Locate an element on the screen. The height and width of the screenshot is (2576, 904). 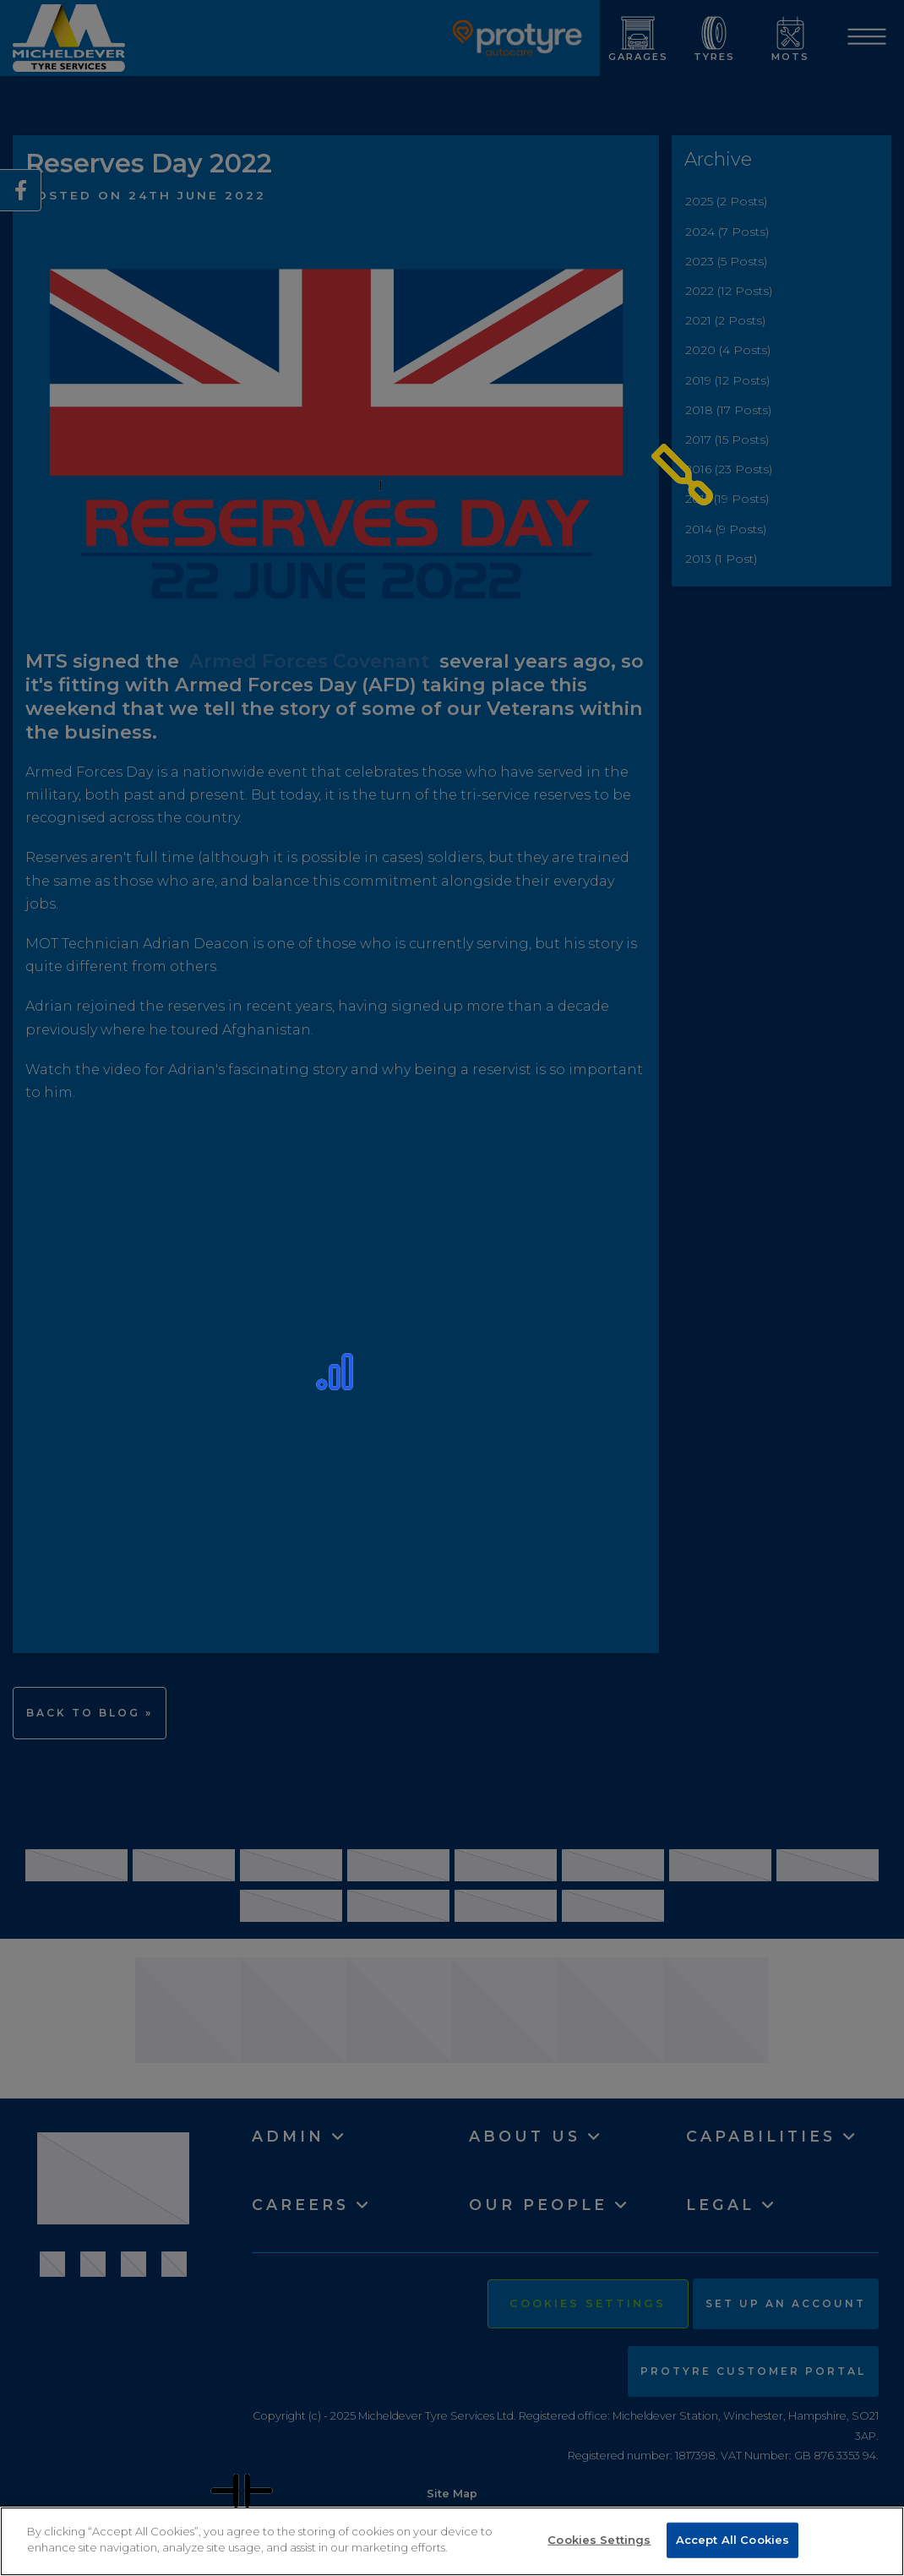
capacitor component in a circuit diagram is located at coordinates (242, 2491).